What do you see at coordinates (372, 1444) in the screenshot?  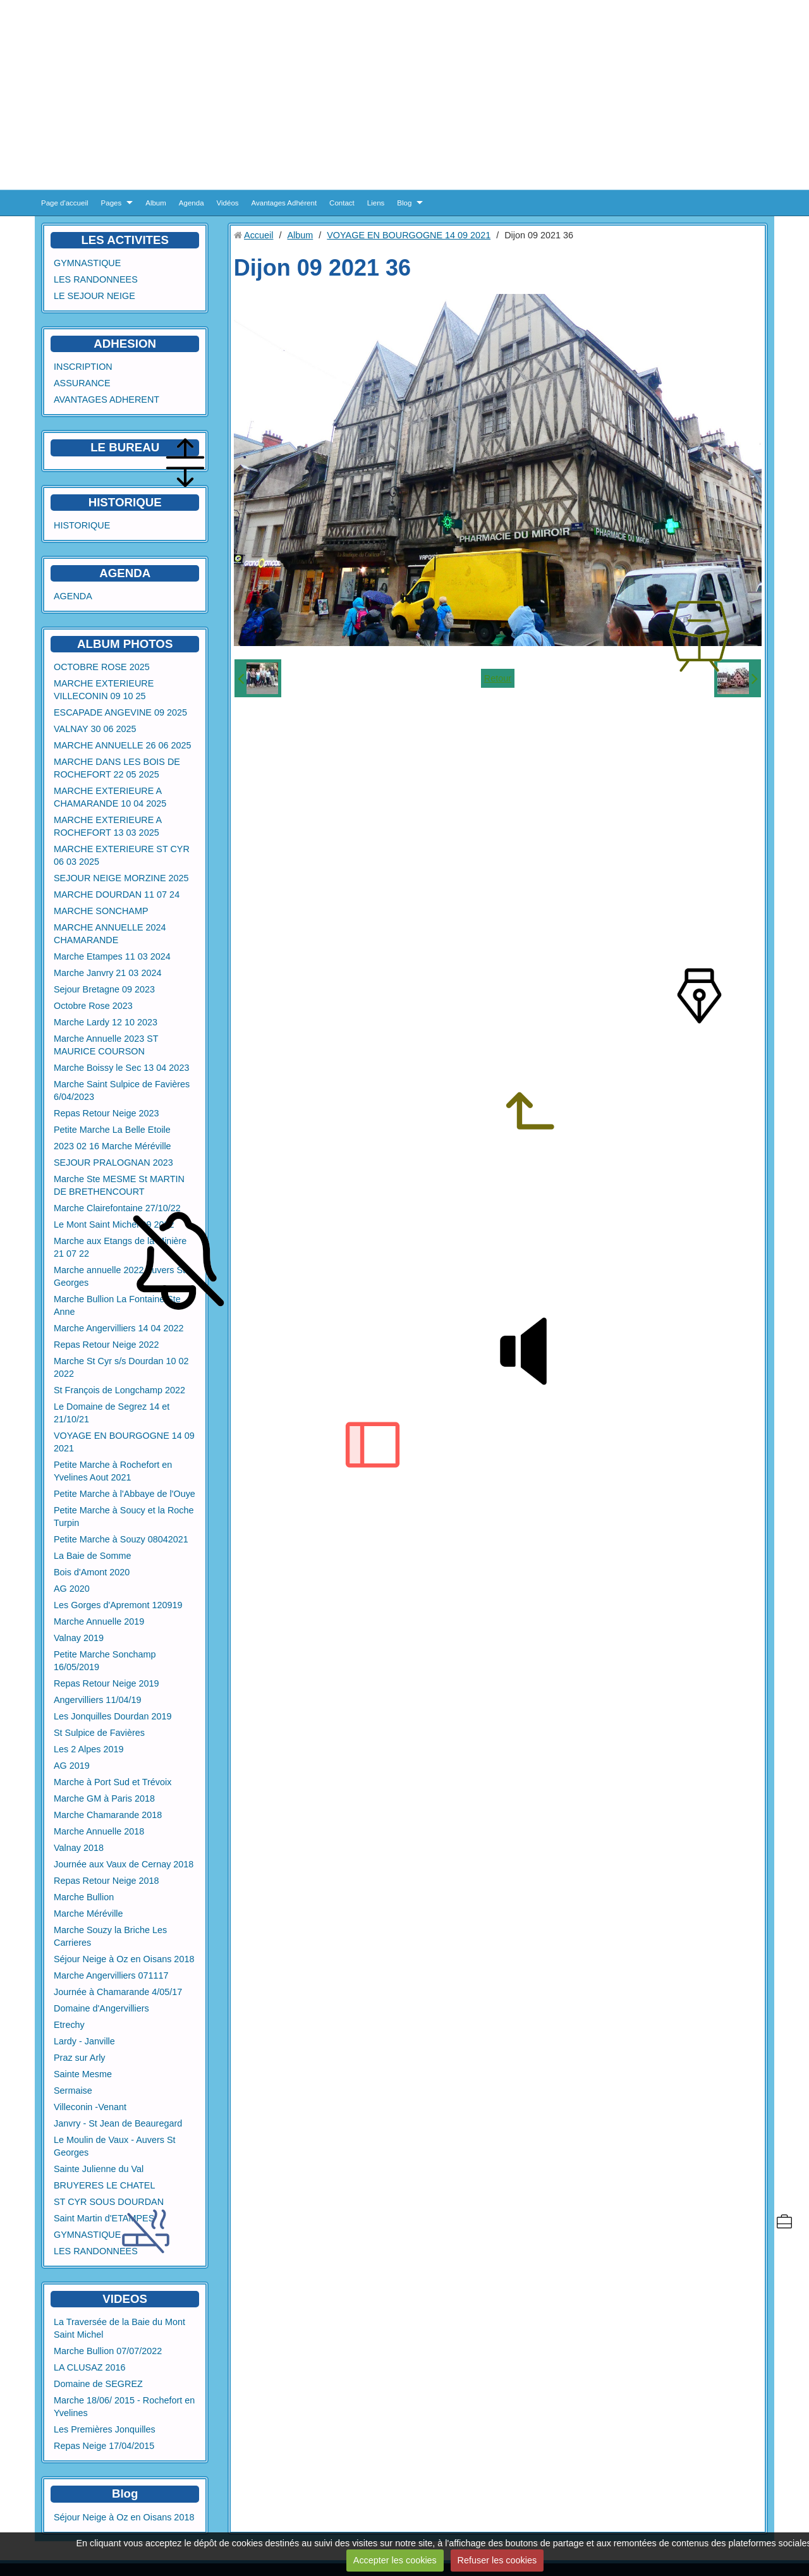 I see `toggle sidebar panel visibility` at bounding box center [372, 1444].